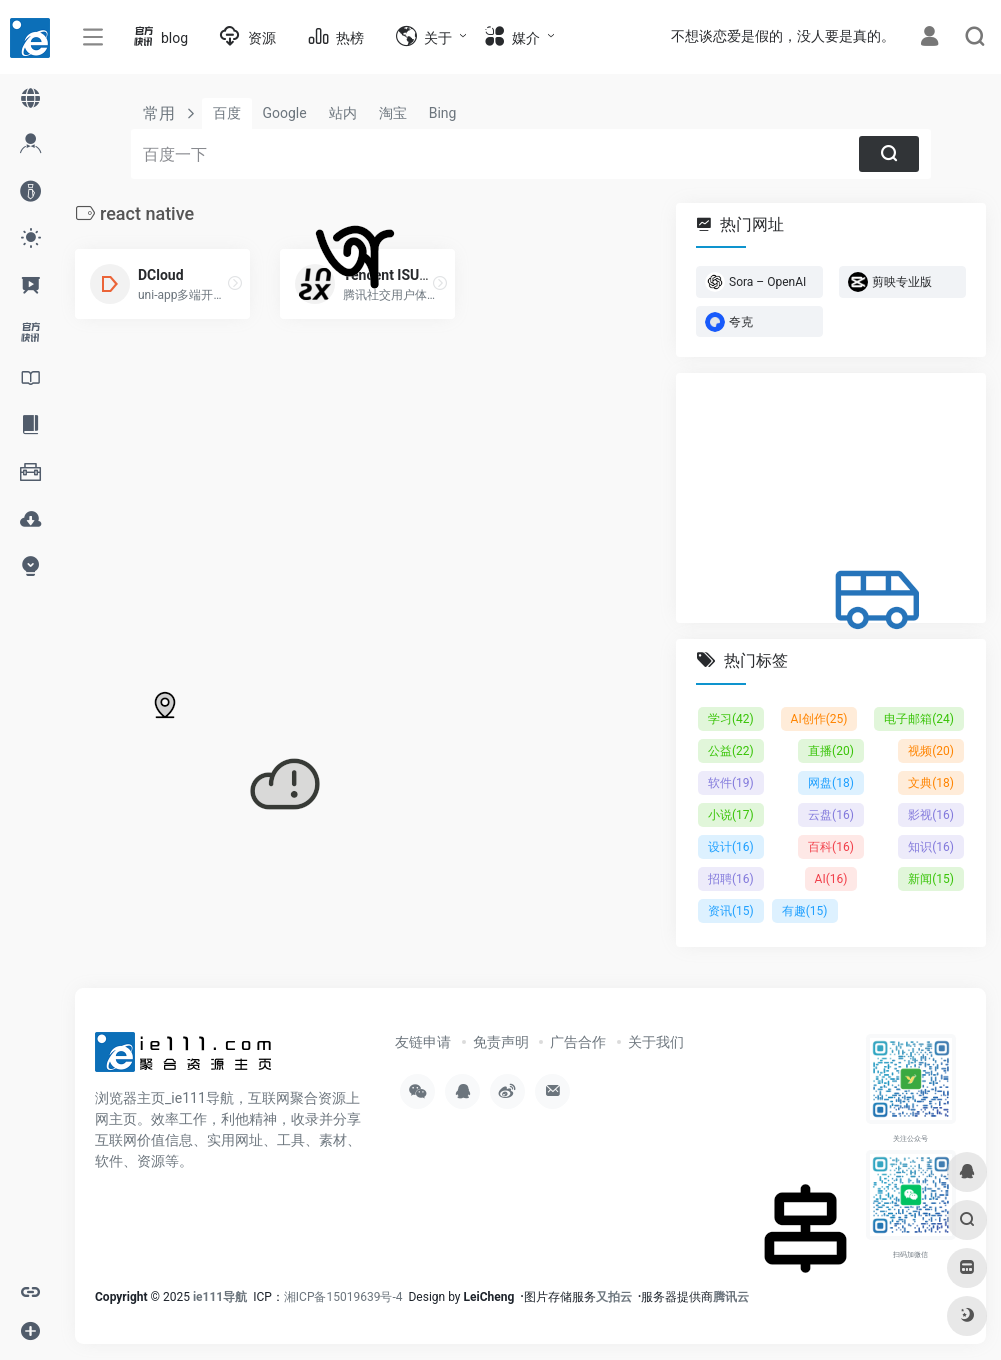  What do you see at coordinates (805, 1228) in the screenshot?
I see `align objects to horizontal center` at bounding box center [805, 1228].